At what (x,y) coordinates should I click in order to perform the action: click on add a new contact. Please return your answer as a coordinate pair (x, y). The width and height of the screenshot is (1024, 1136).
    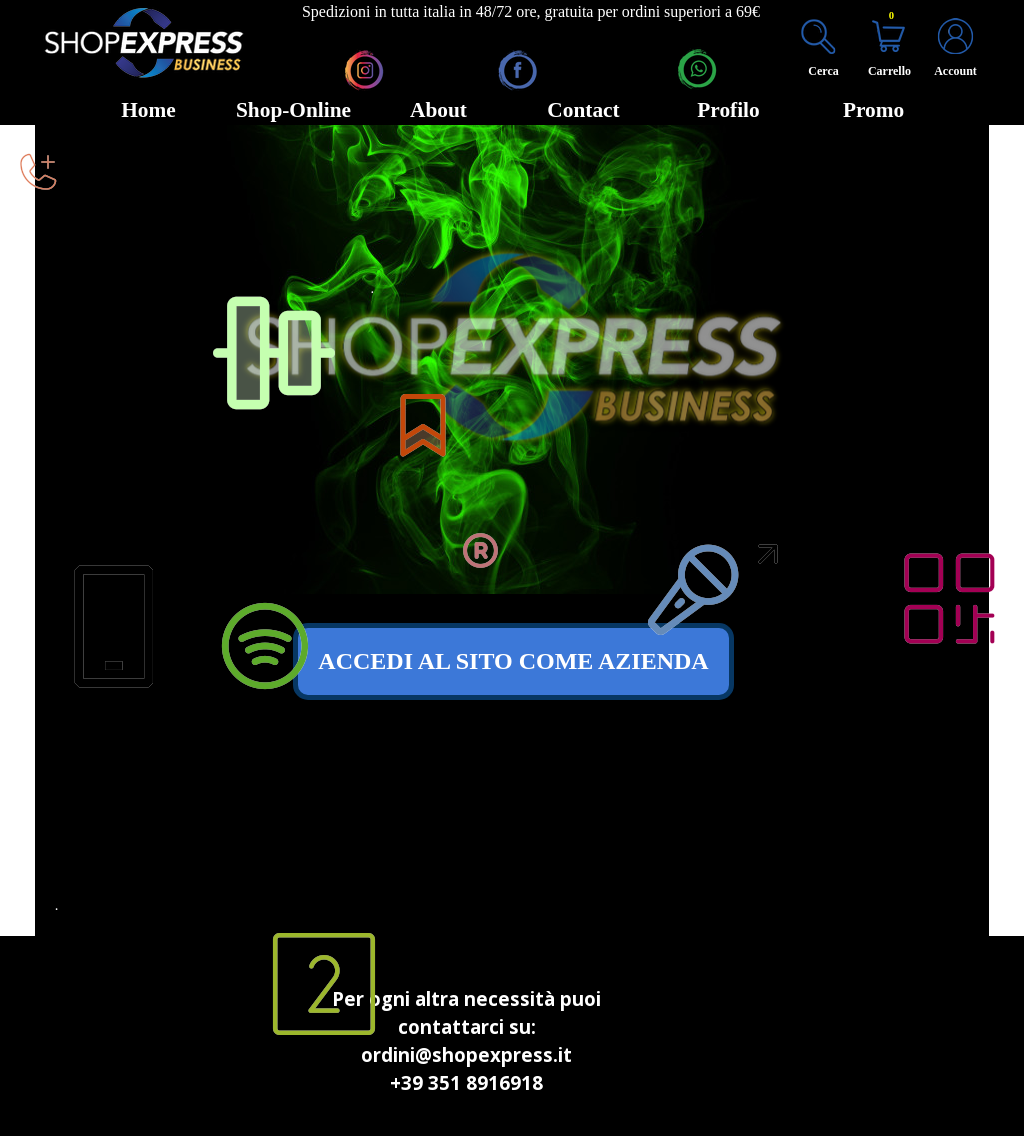
    Looking at the image, I should click on (39, 171).